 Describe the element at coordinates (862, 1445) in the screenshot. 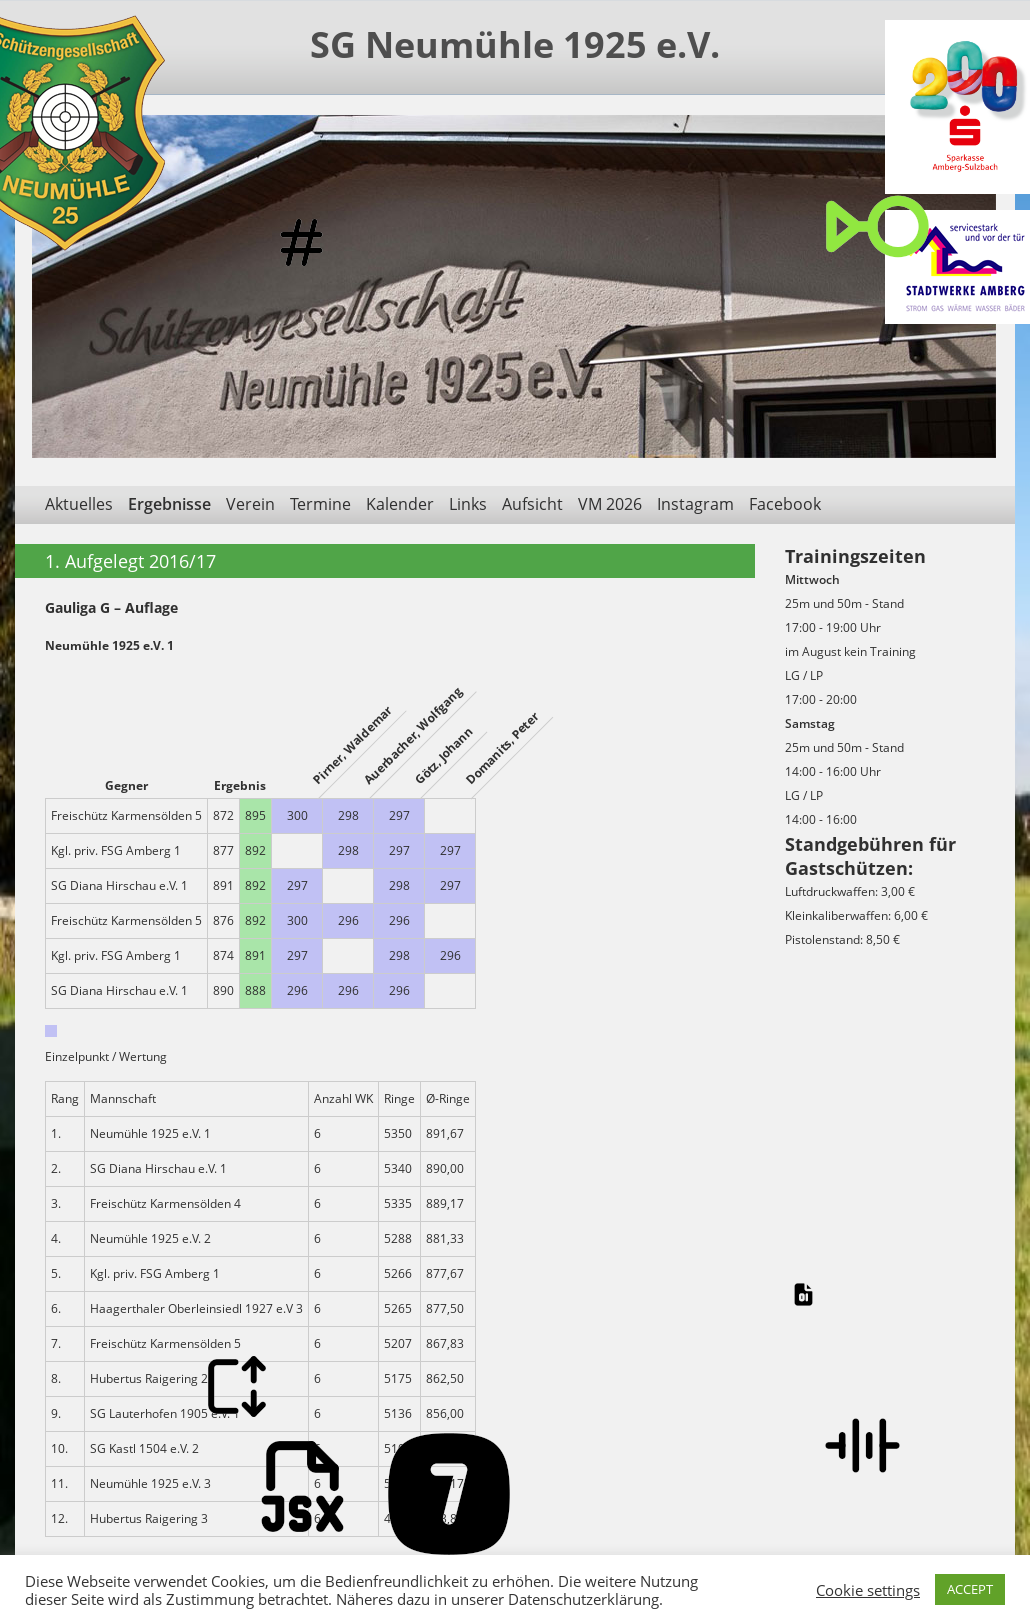

I see `view battery circuit or power connection status` at that location.